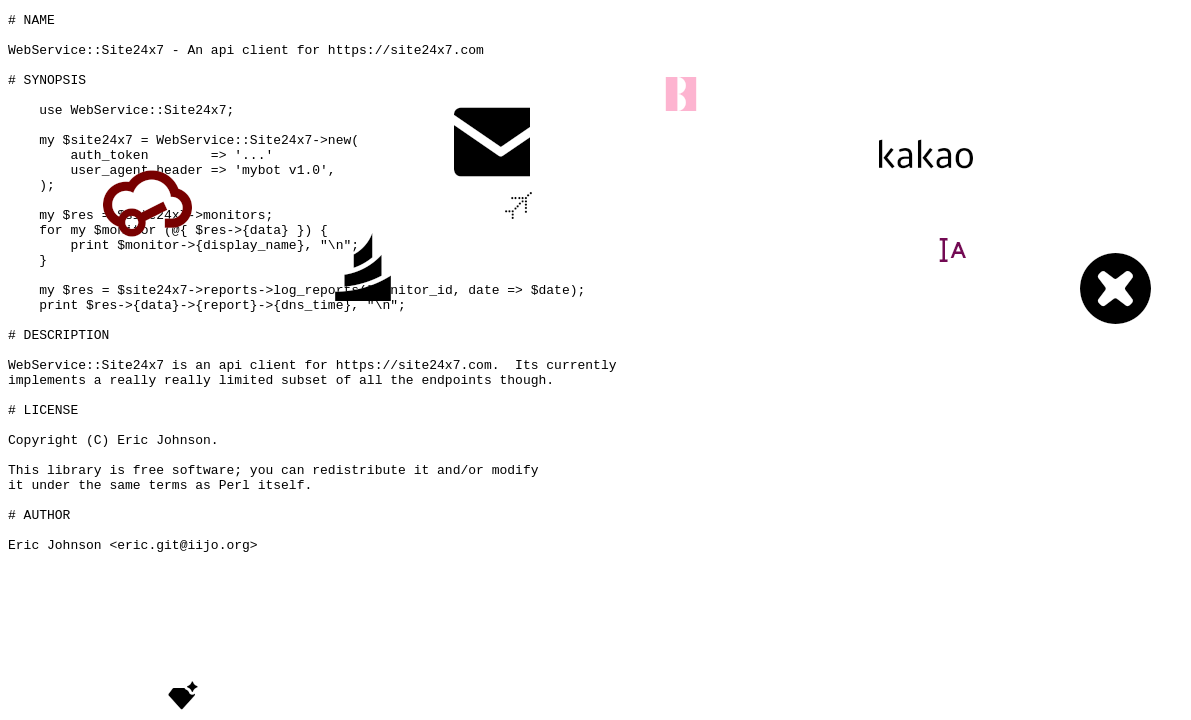 Image resolution: width=1191 pixels, height=720 pixels. What do you see at coordinates (1115, 288) in the screenshot?
I see `visit the iFixit website for repair guides` at bounding box center [1115, 288].